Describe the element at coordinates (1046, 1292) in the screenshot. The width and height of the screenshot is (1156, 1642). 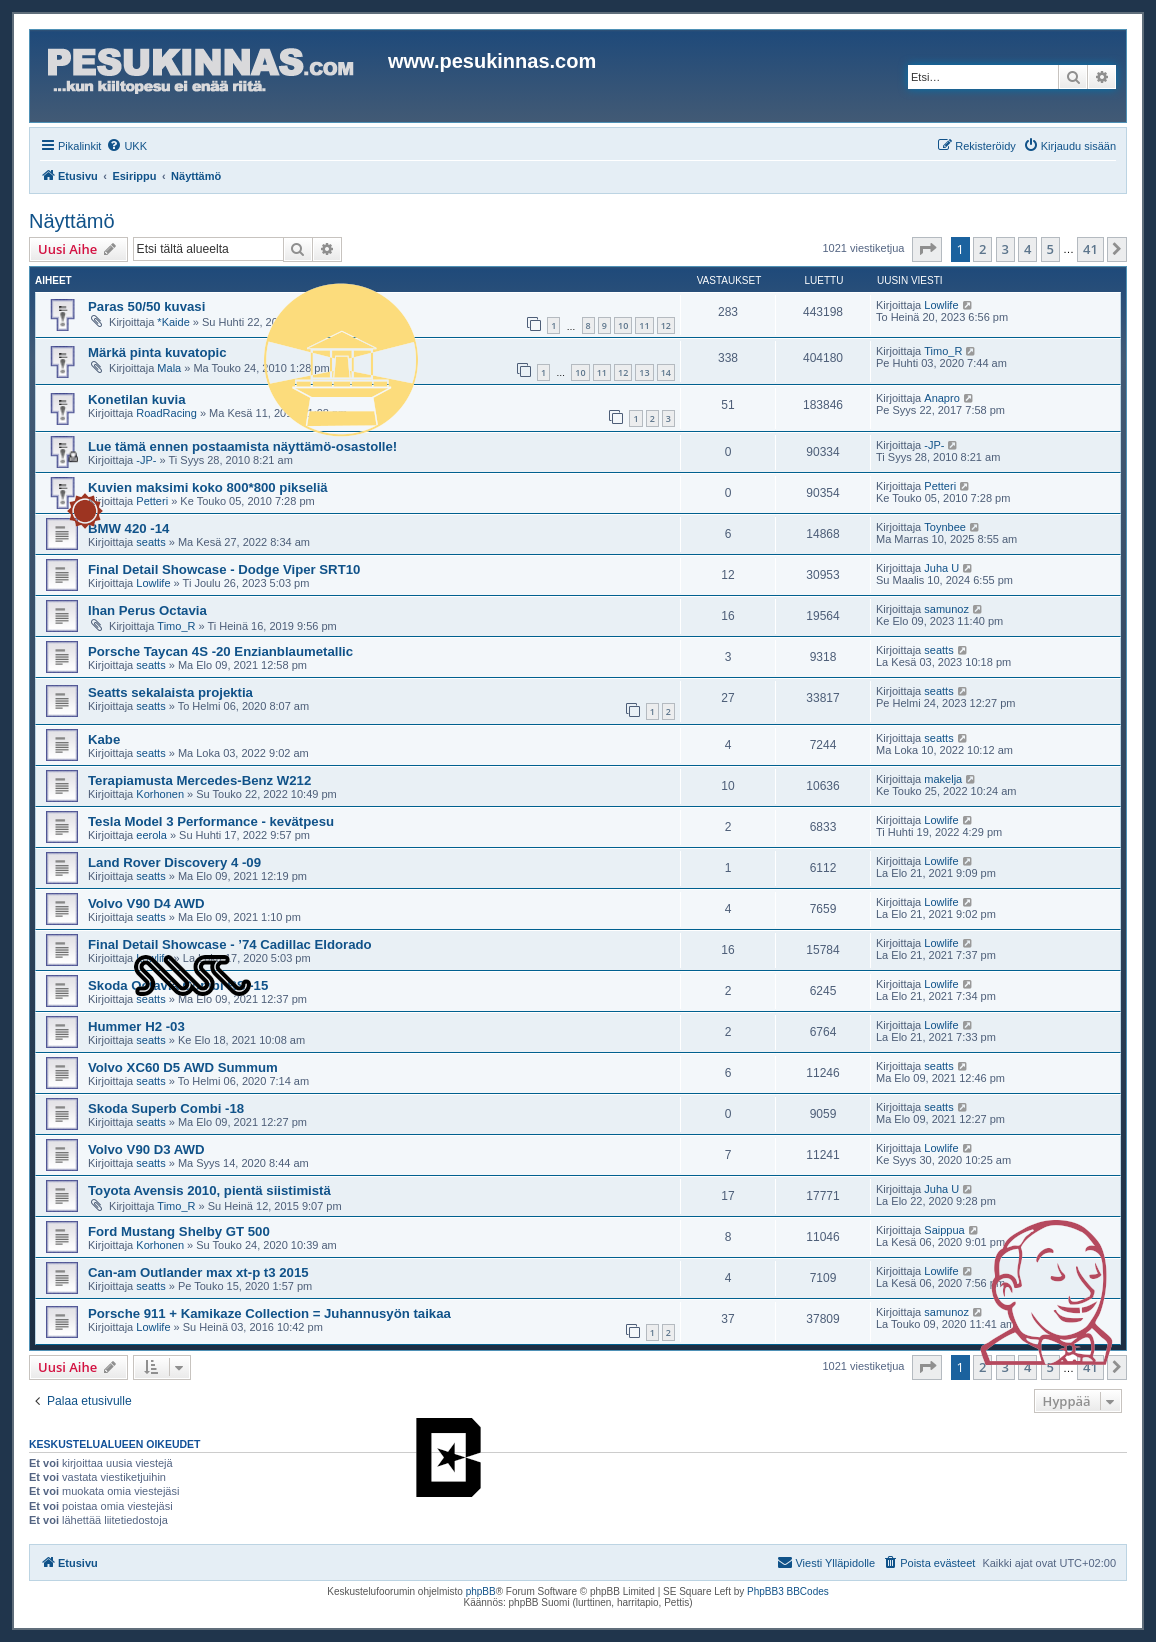
I see `jenkins CI/CD automation server logo` at that location.